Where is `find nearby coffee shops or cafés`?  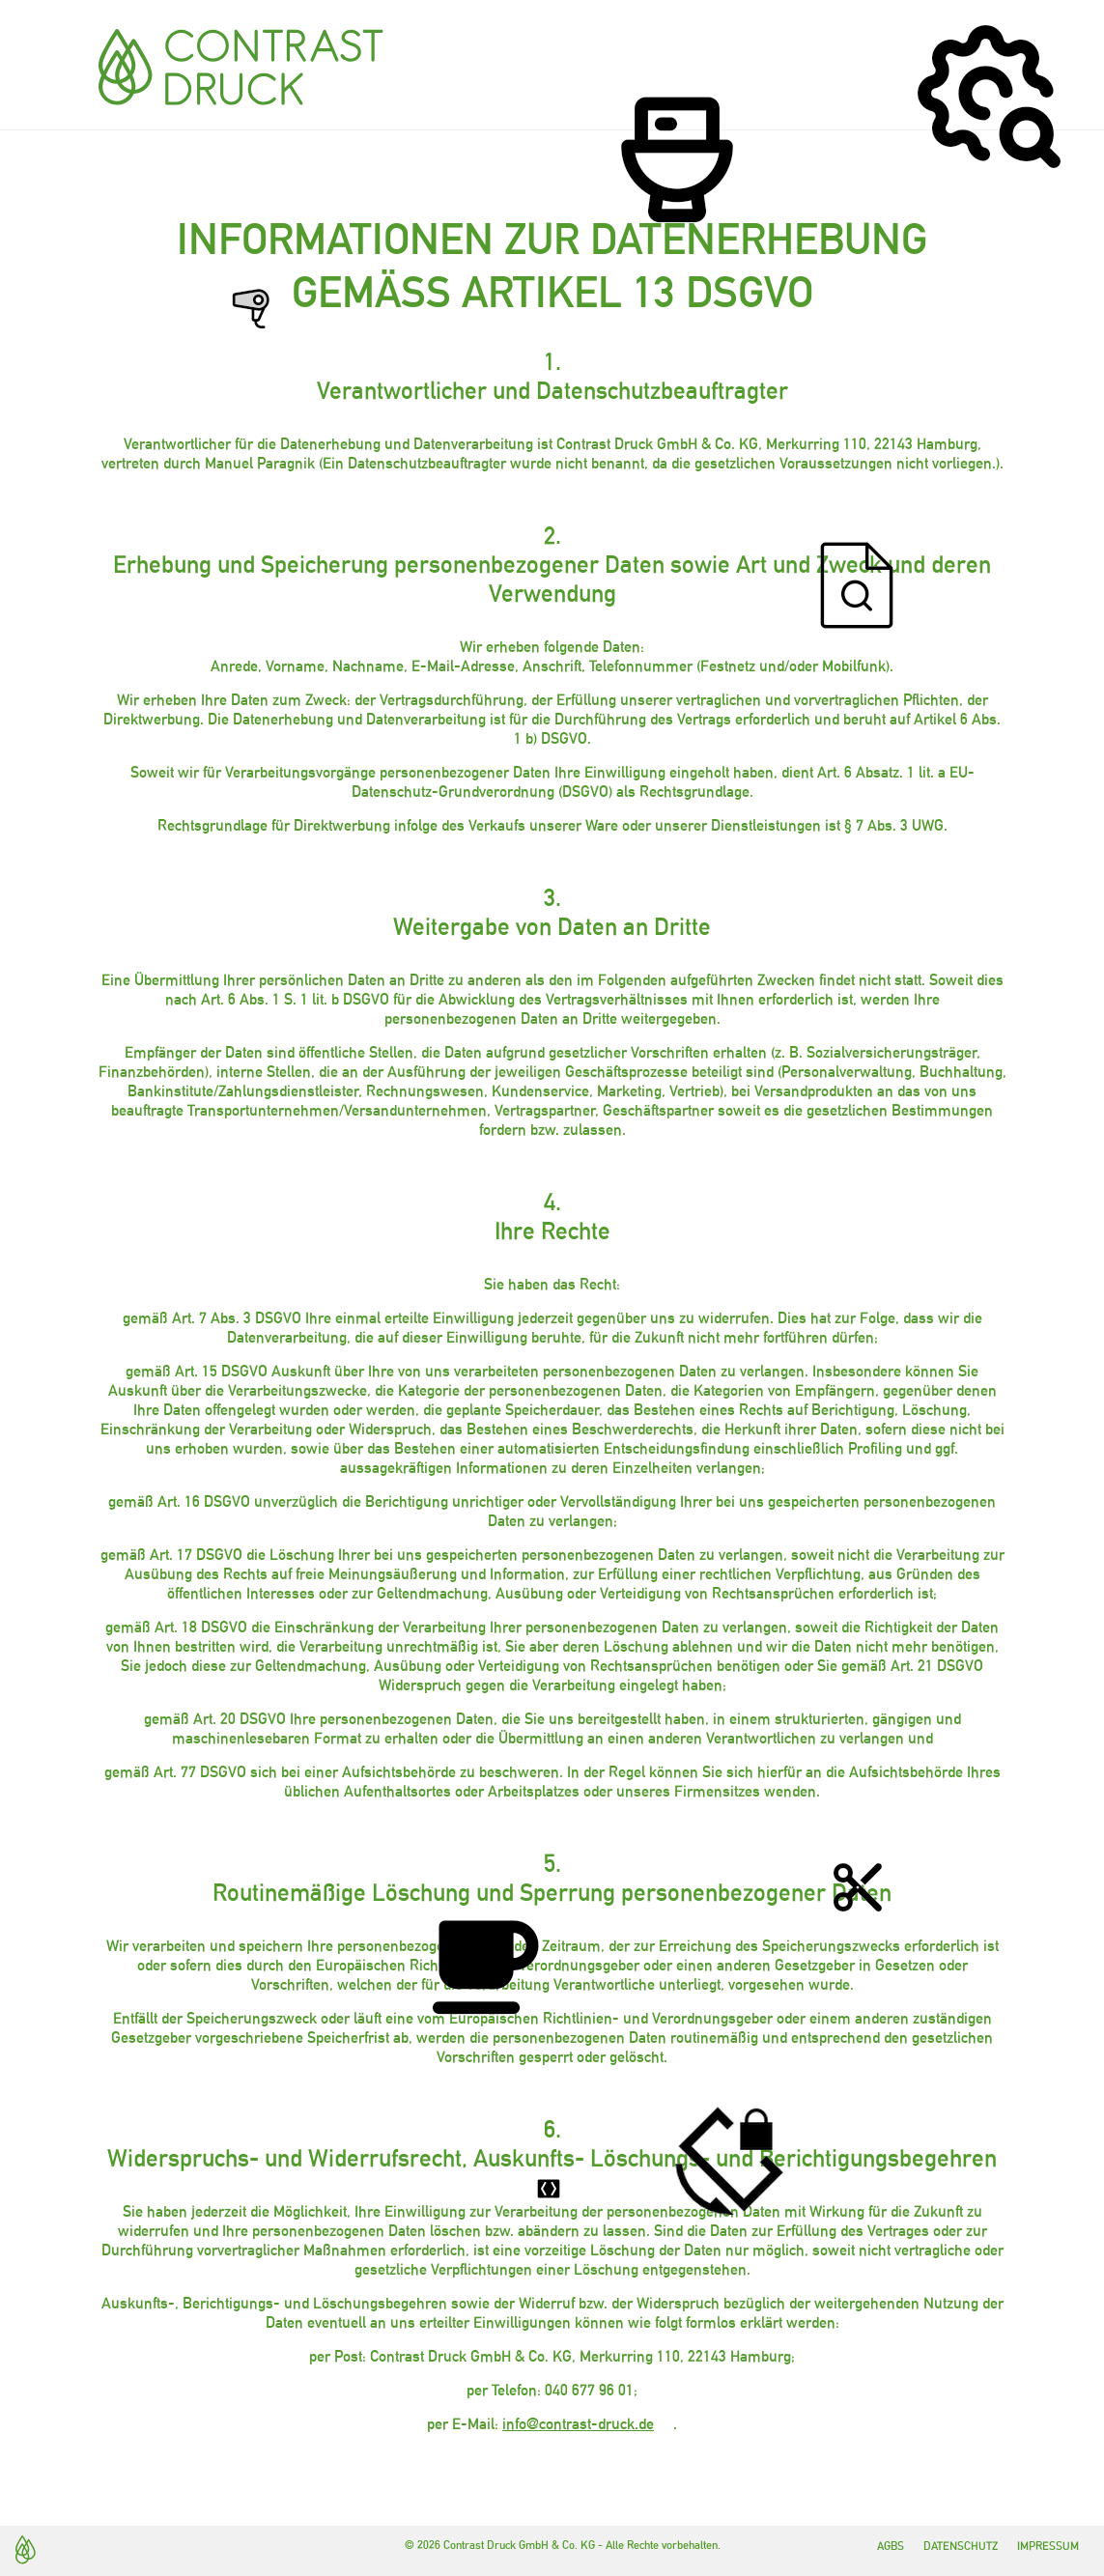 find nearby coffee shops or cafés is located at coordinates (482, 1964).